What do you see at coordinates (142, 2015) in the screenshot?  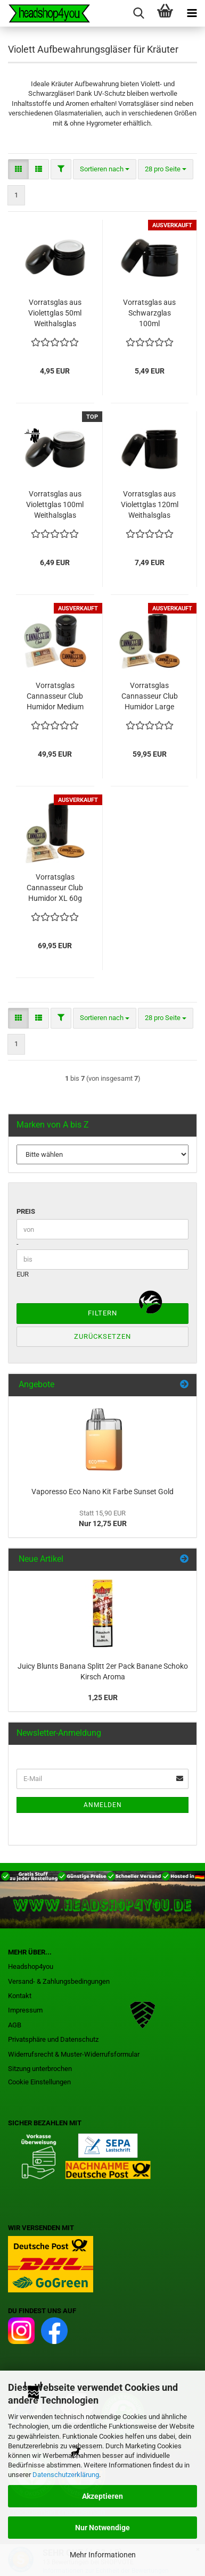 I see `equip or view layered armor sets` at bounding box center [142, 2015].